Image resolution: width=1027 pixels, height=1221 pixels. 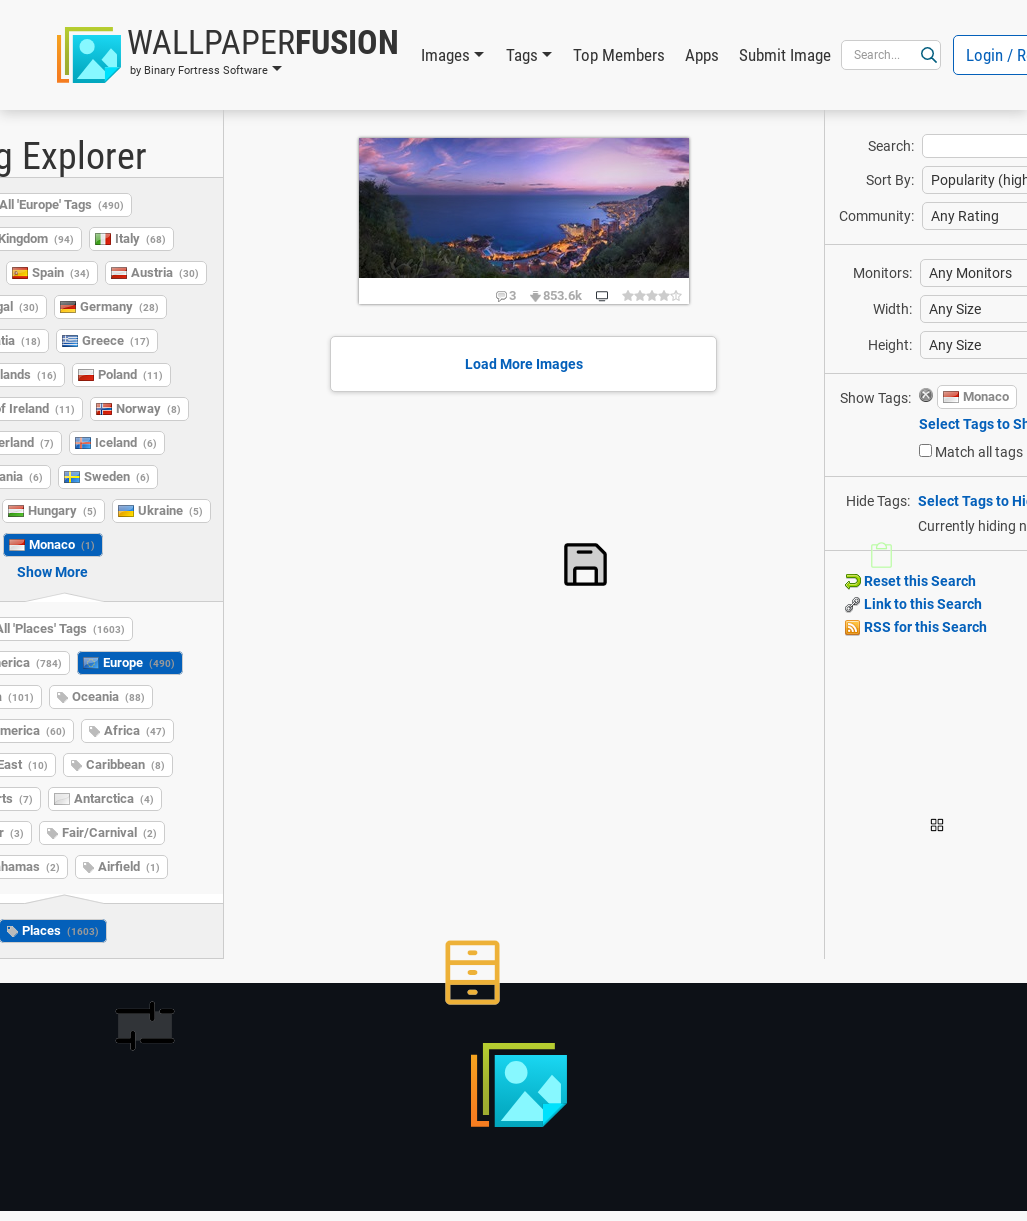 I want to click on adjust settings or preferences, so click(x=145, y=1026).